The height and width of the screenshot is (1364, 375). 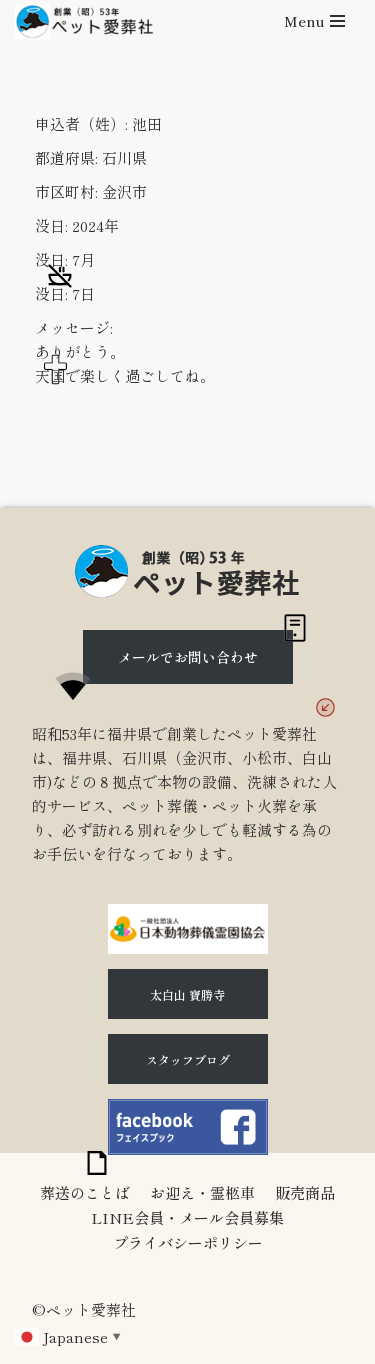 What do you see at coordinates (295, 628) in the screenshot?
I see `access server or desktop computer settings` at bounding box center [295, 628].